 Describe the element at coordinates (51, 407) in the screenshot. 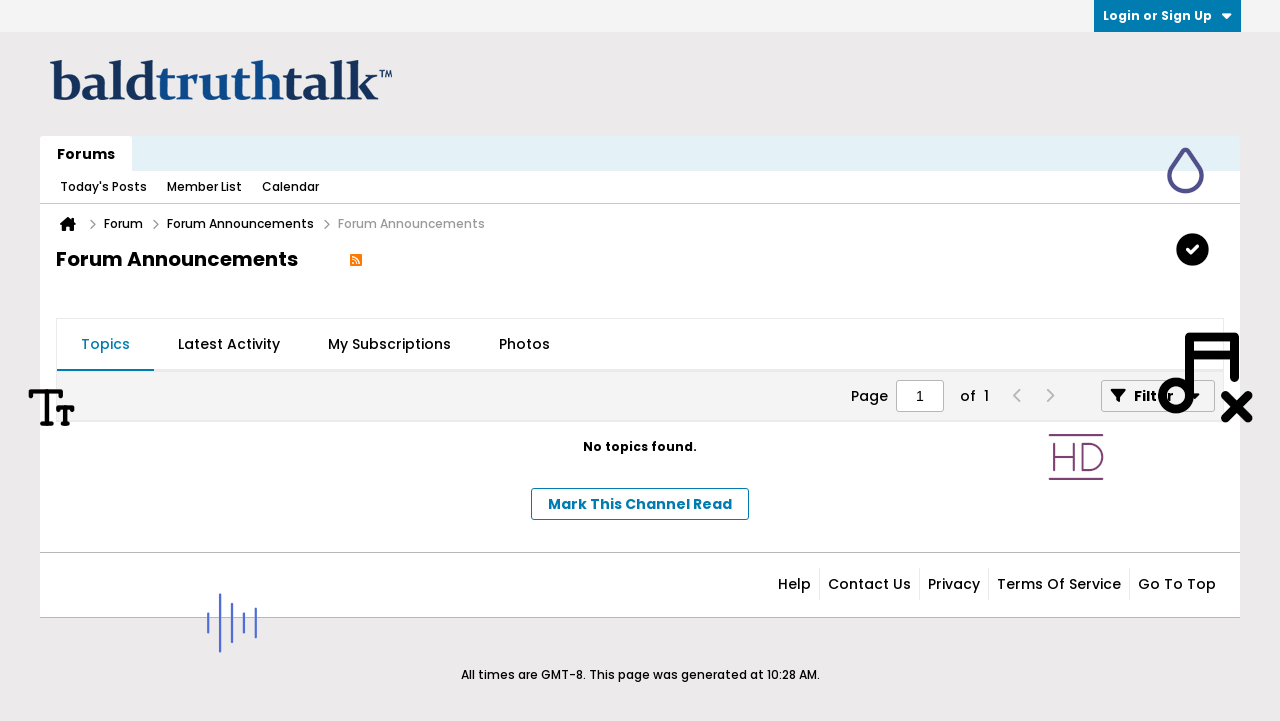

I see `adjust font size settings` at that location.